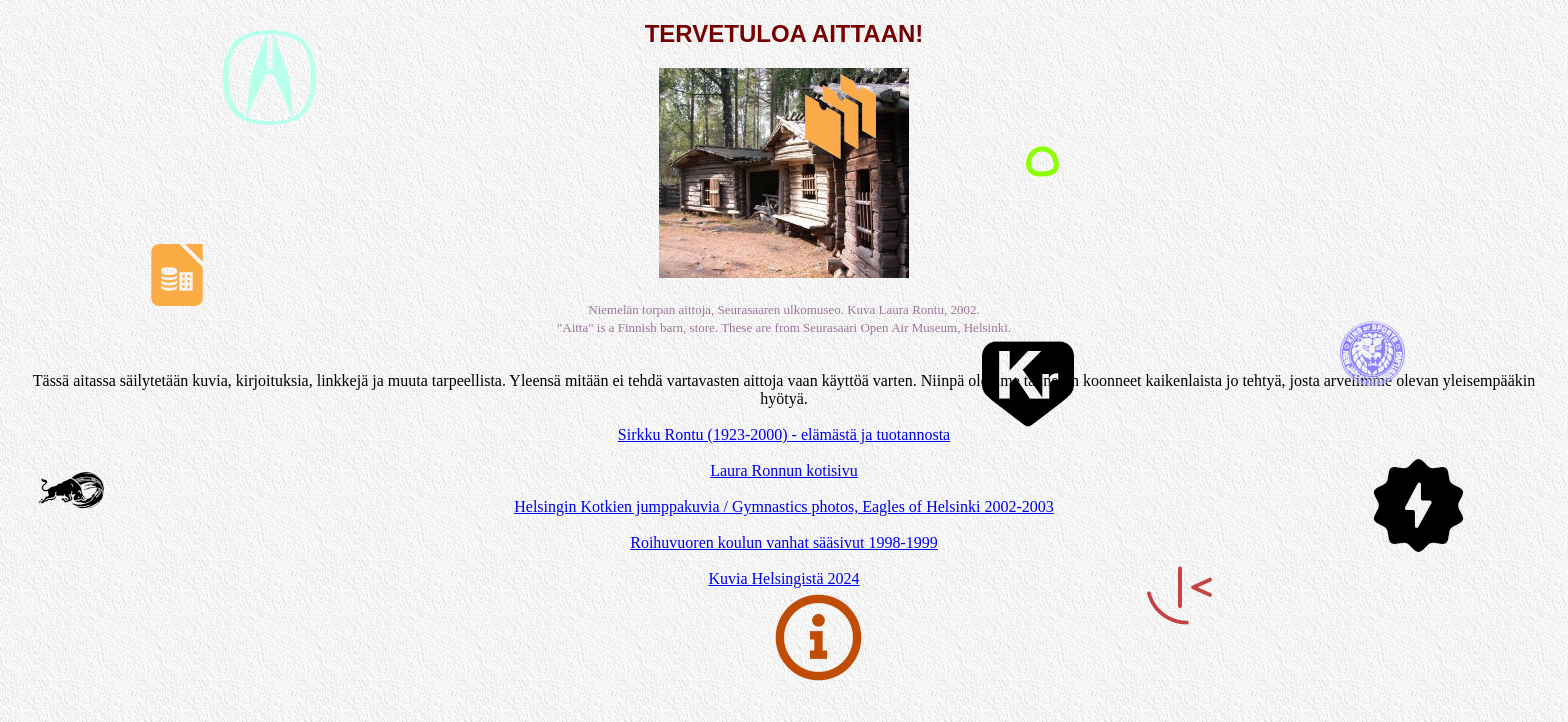 Image resolution: width=1568 pixels, height=722 pixels. I want to click on new japan pro-wrestling official logo, so click(1372, 353).